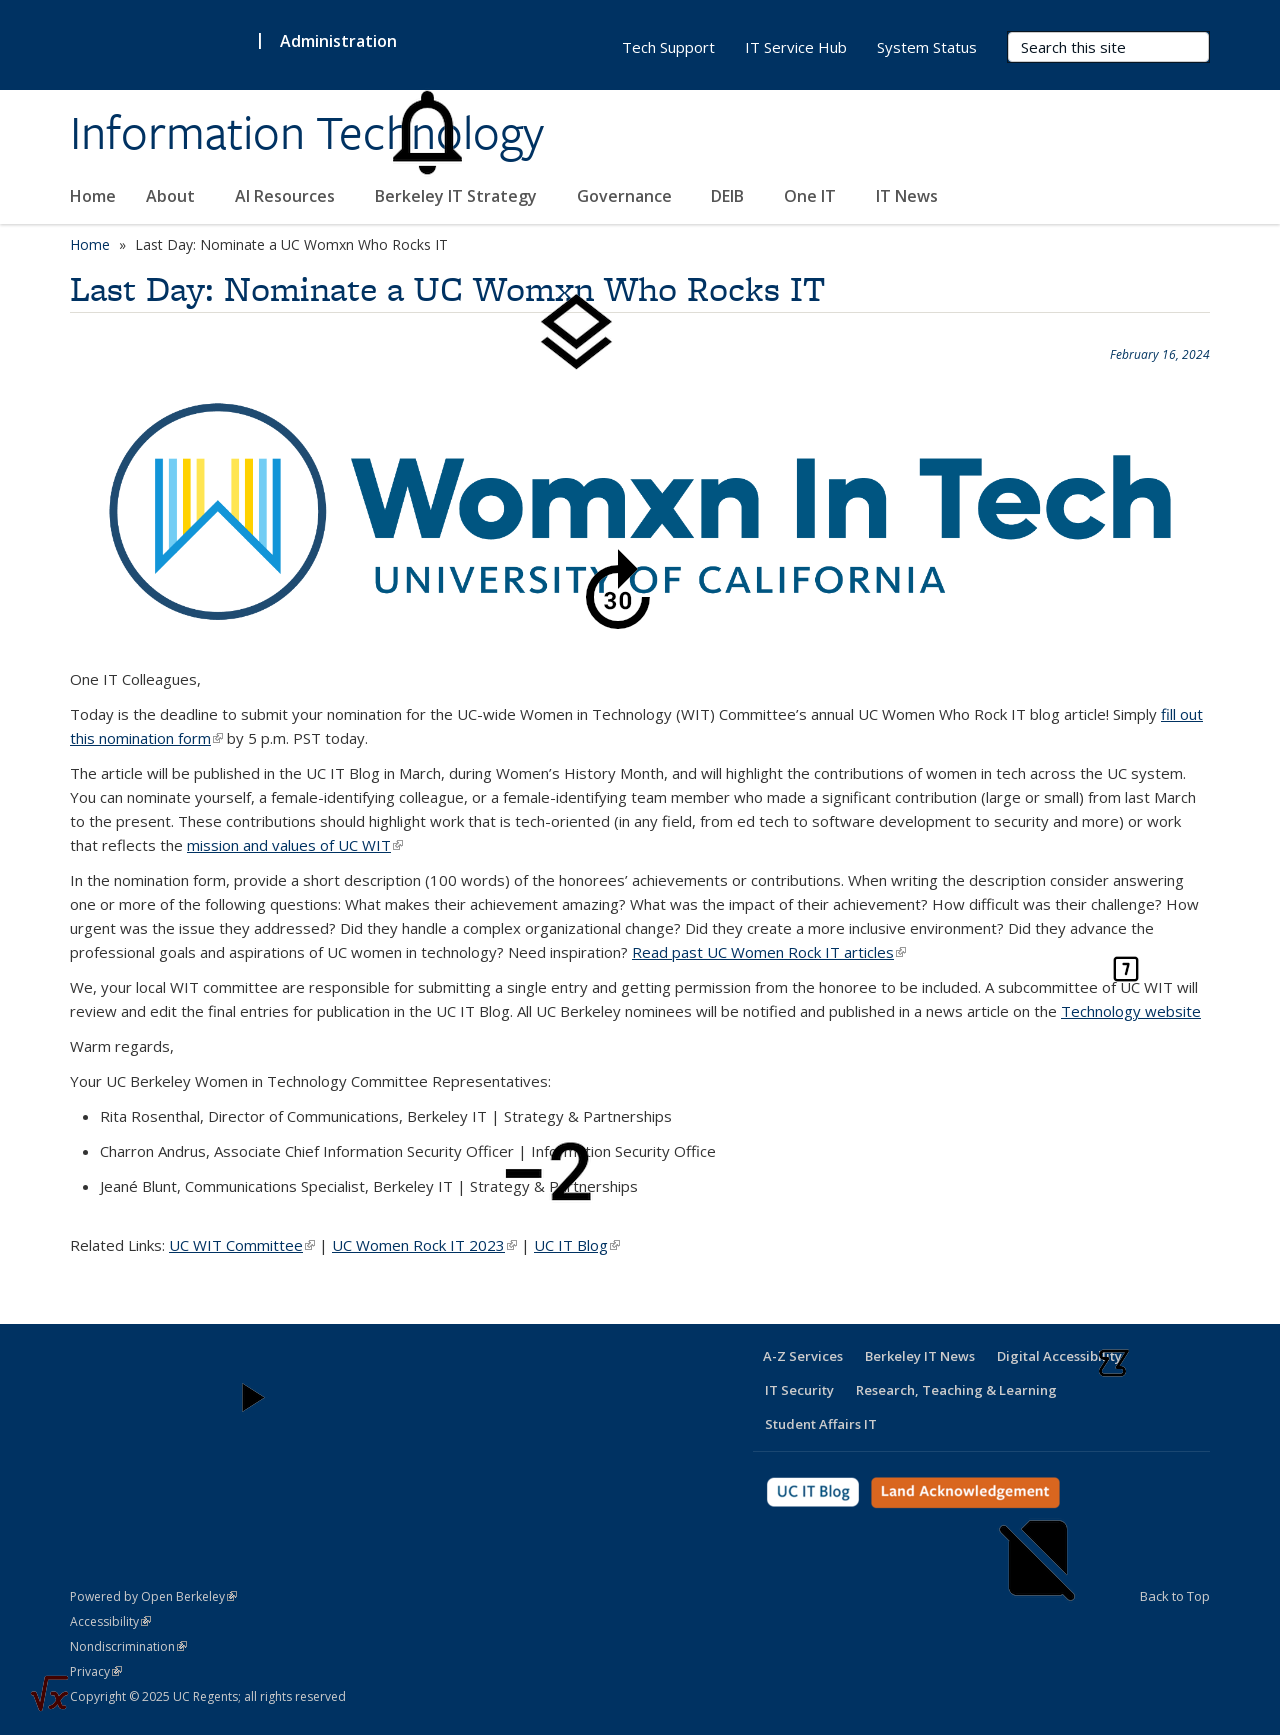 This screenshot has width=1280, height=1735. I want to click on access square root calculator function, so click(50, 1693).